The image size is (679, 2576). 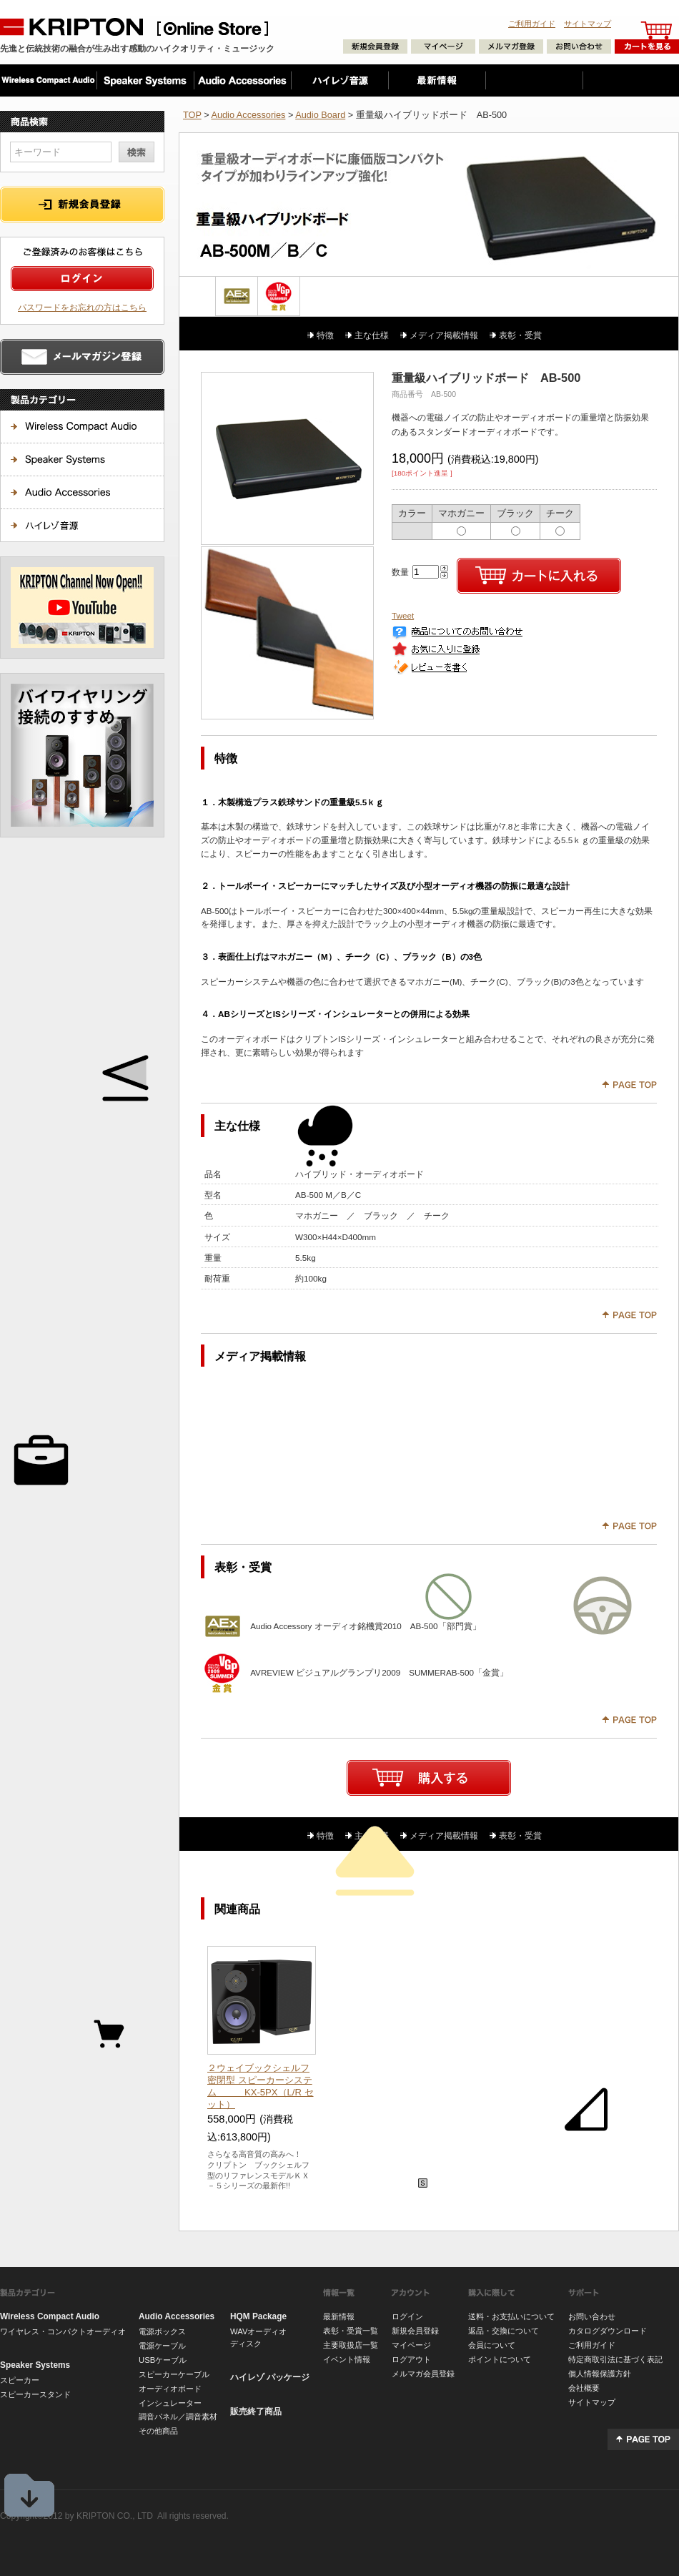 What do you see at coordinates (109, 2034) in the screenshot?
I see `view your shopping cart` at bounding box center [109, 2034].